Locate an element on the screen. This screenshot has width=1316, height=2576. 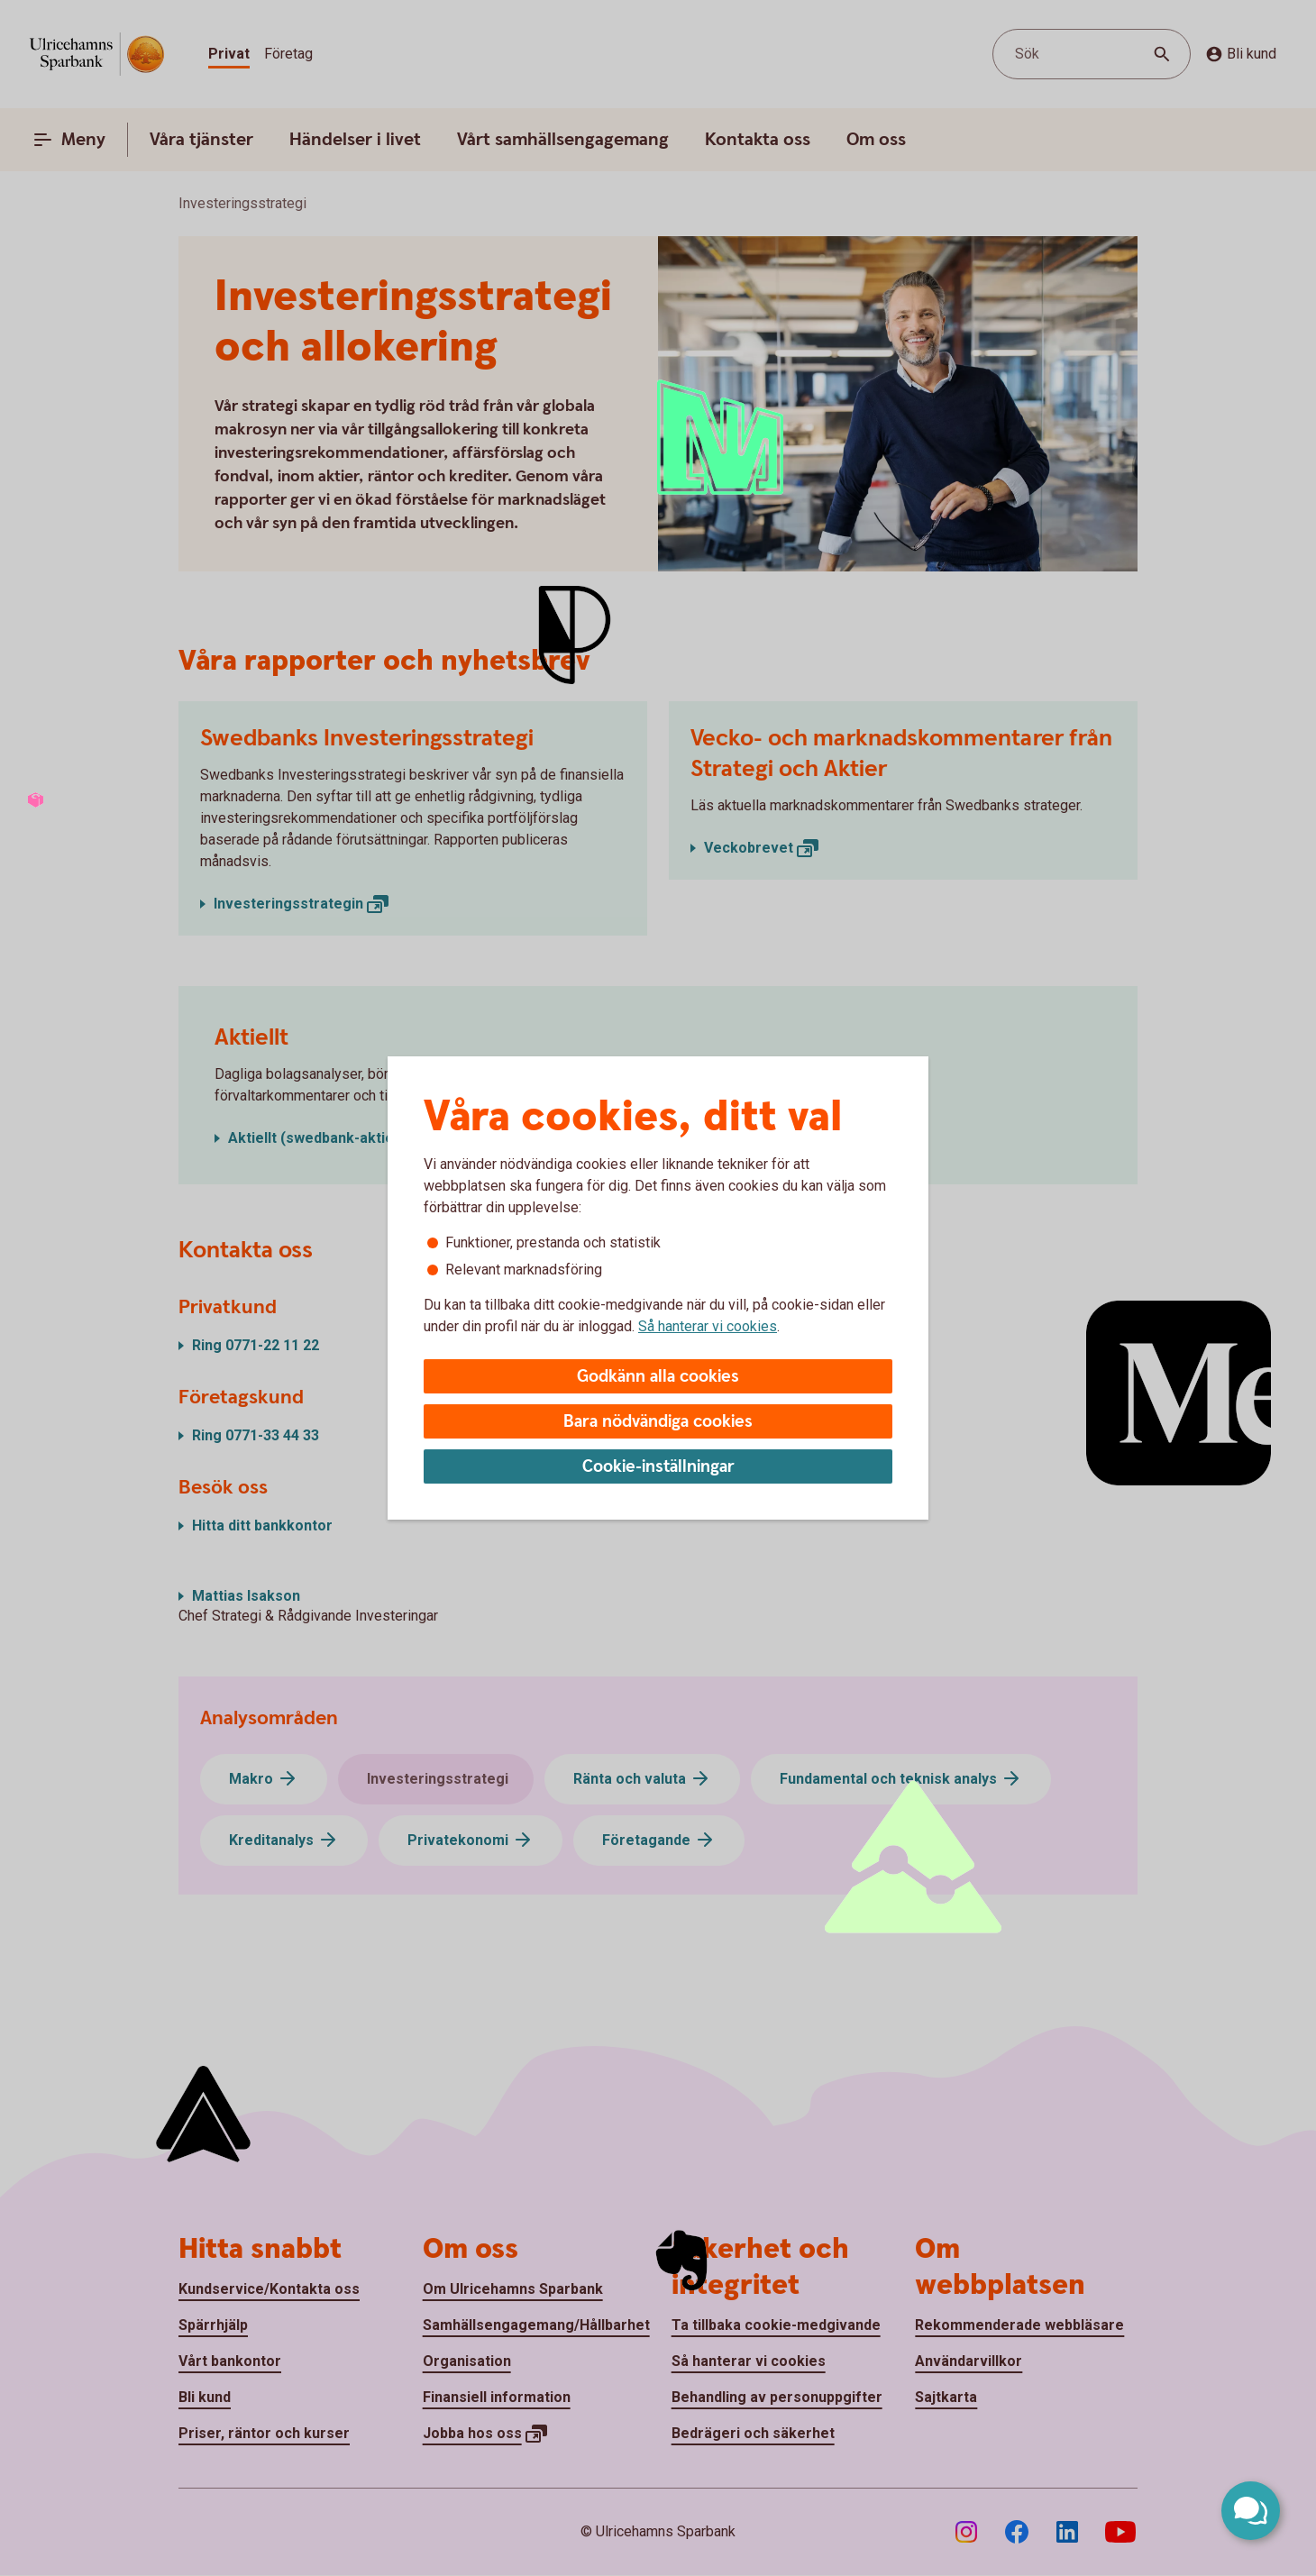
conan c/c++ package manager logo is located at coordinates (35, 799).